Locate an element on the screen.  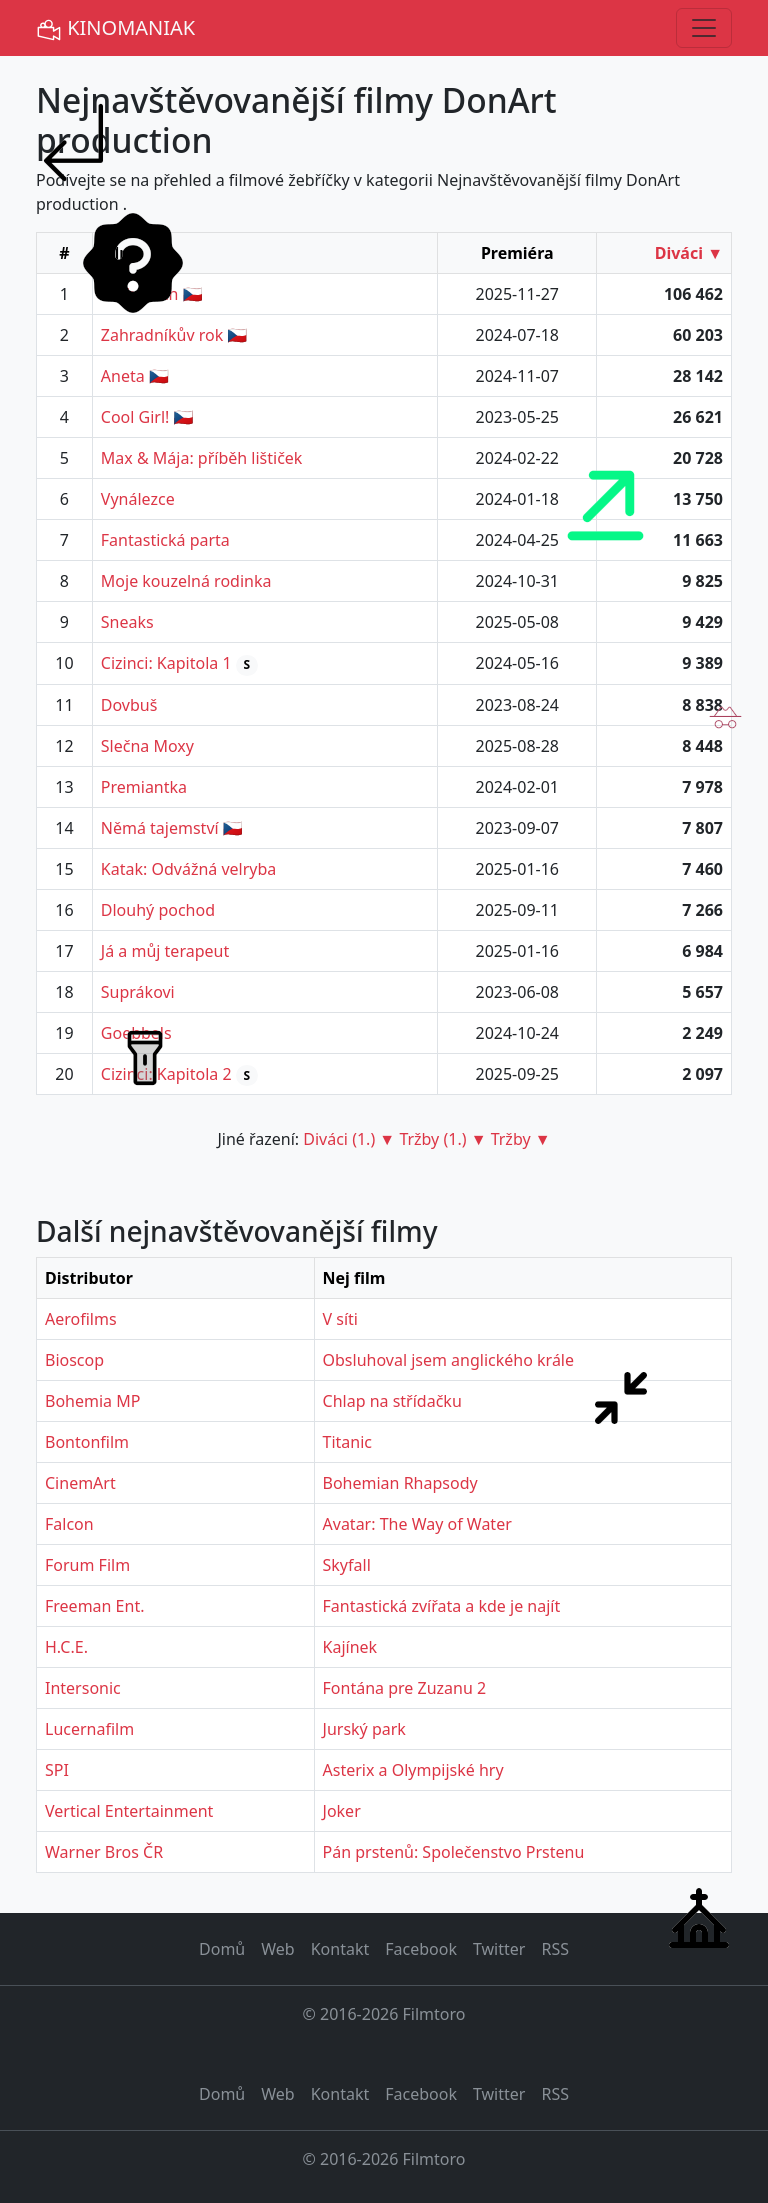
toggle flashlight on/off is located at coordinates (145, 1058).